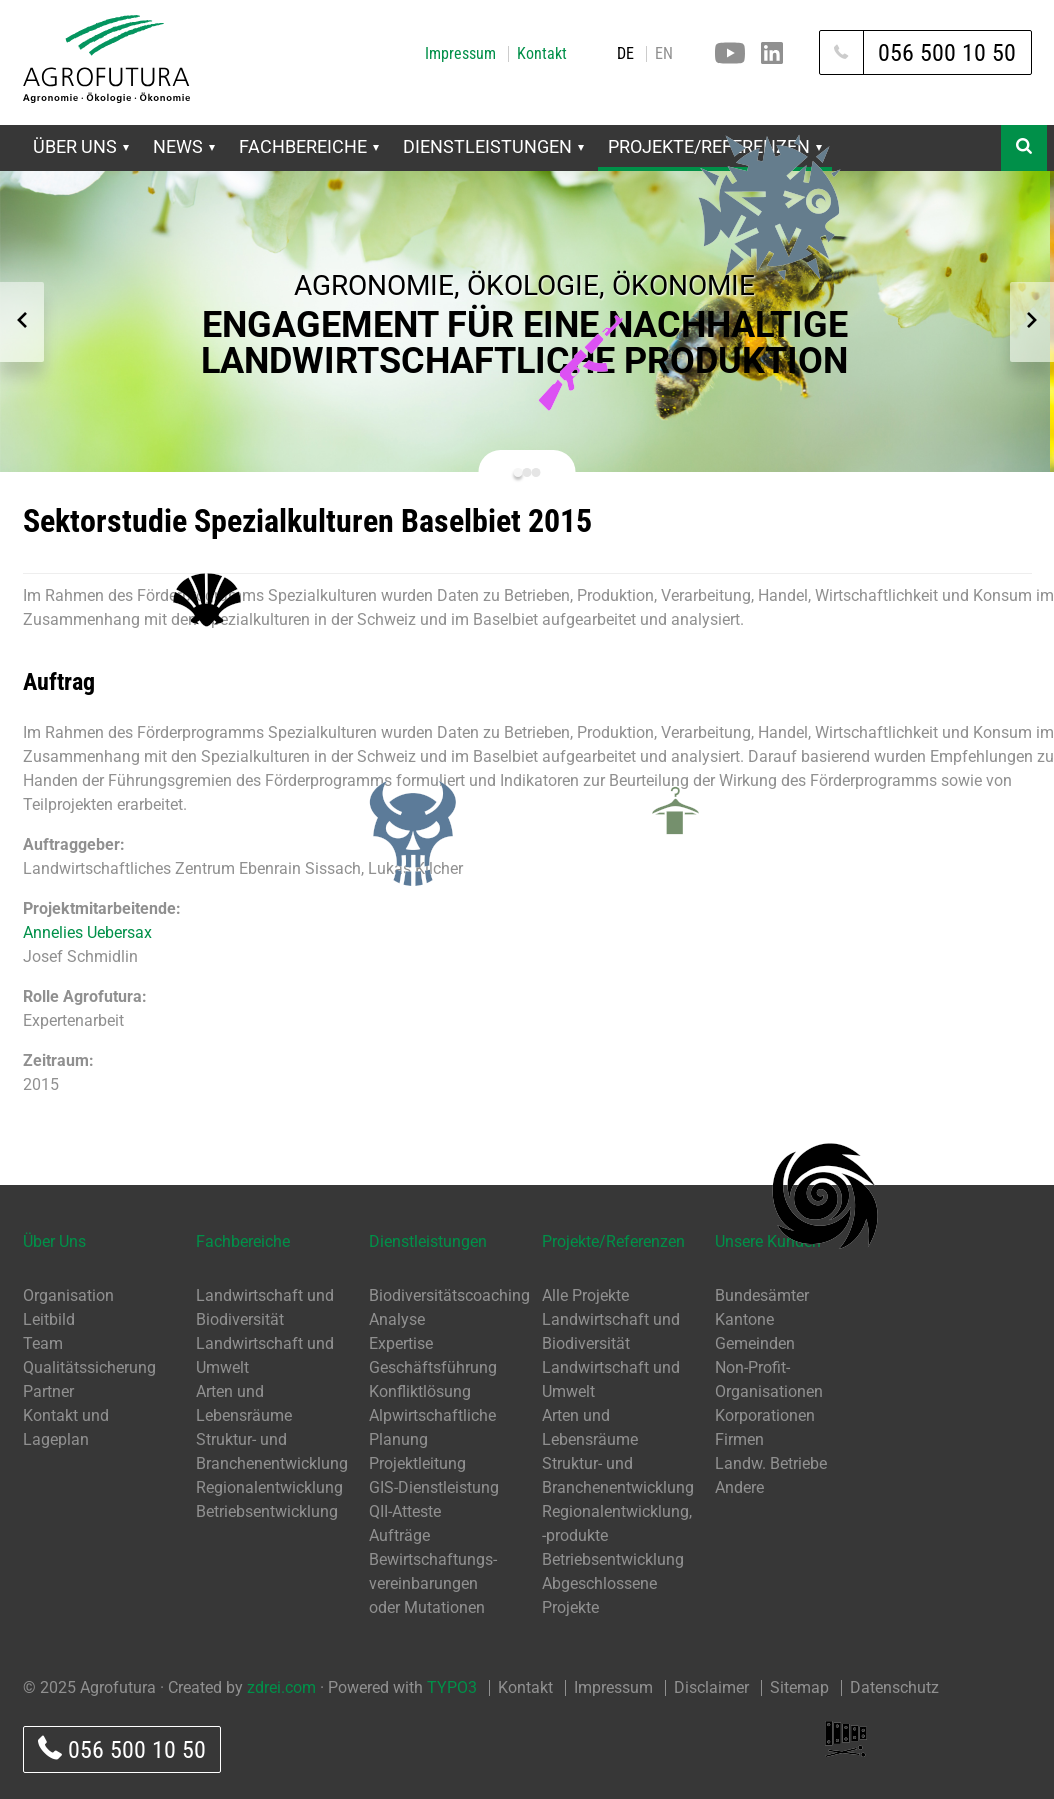 Image resolution: width=1054 pixels, height=1799 pixels. I want to click on access music or sound settings, so click(846, 1739).